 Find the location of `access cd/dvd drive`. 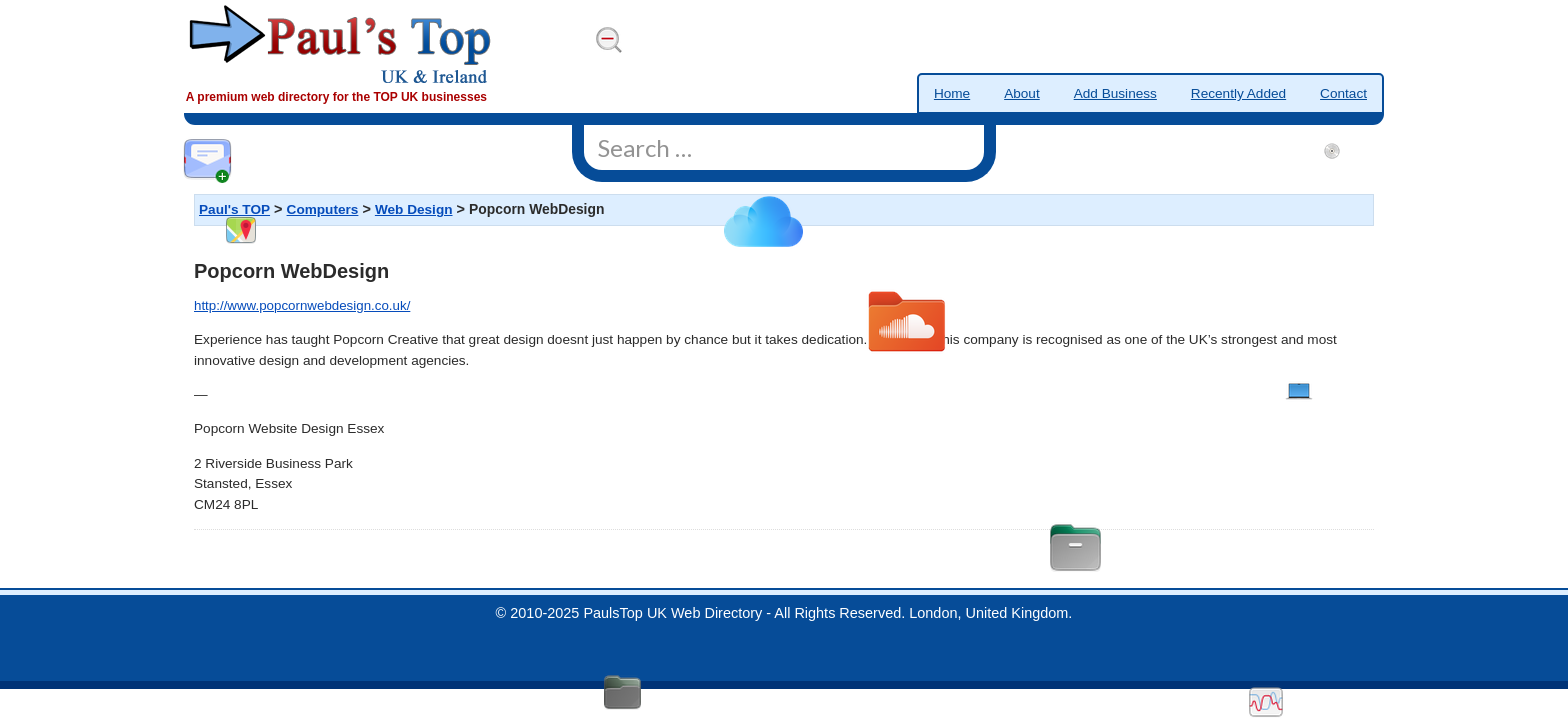

access cd/dvd drive is located at coordinates (1332, 151).